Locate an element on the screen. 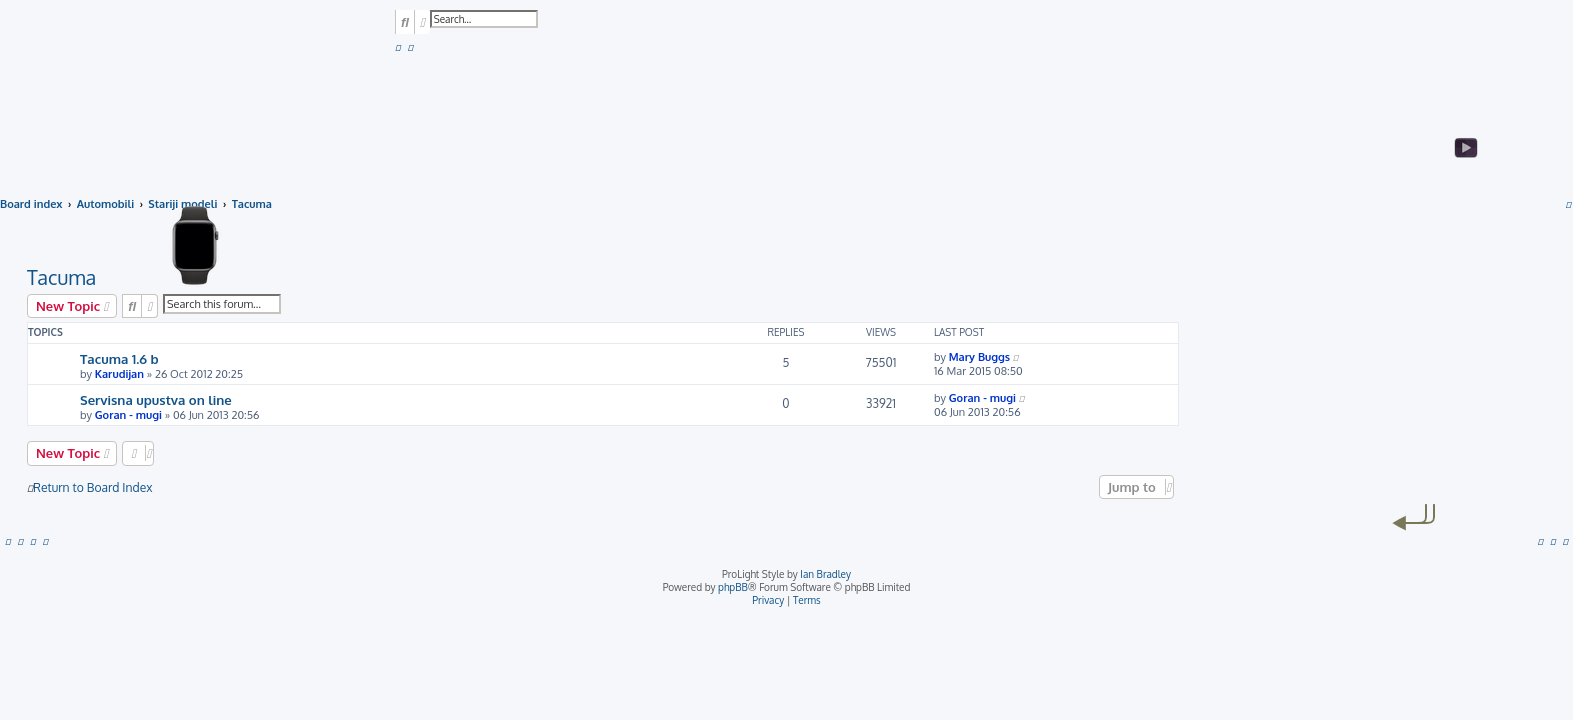 The height and width of the screenshot is (720, 1573). apple watch se 2 device icon is located at coordinates (194, 245).